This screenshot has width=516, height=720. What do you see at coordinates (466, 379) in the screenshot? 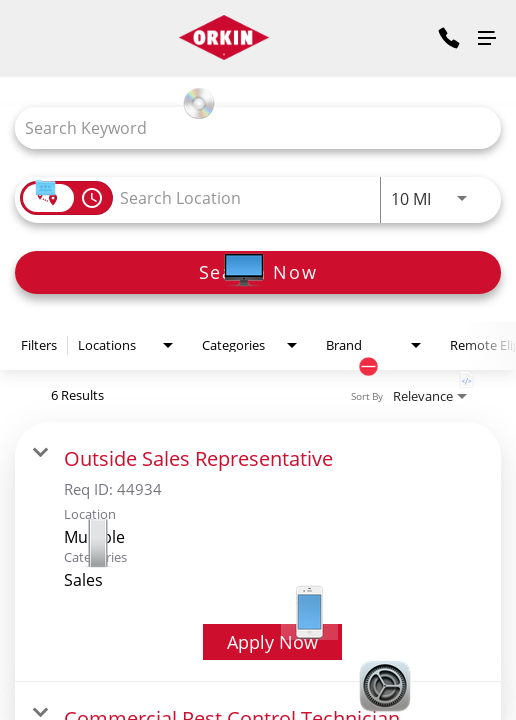
I see `an html file or web document` at bounding box center [466, 379].